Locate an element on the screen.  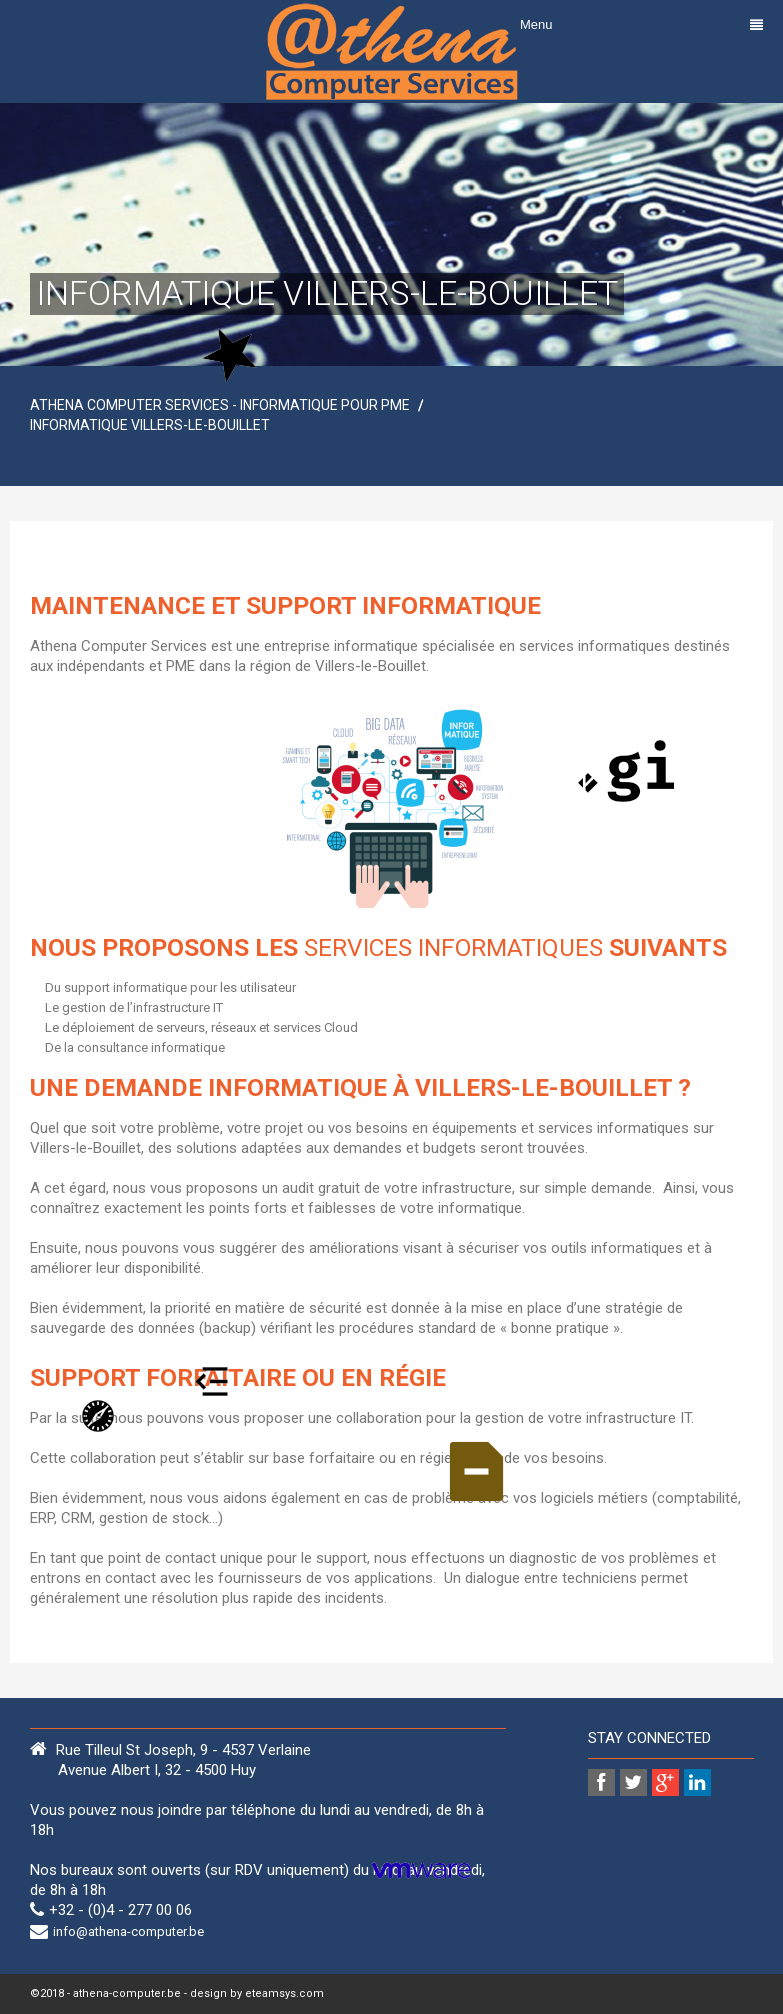
access riseup secure email and communication services is located at coordinates (229, 355).